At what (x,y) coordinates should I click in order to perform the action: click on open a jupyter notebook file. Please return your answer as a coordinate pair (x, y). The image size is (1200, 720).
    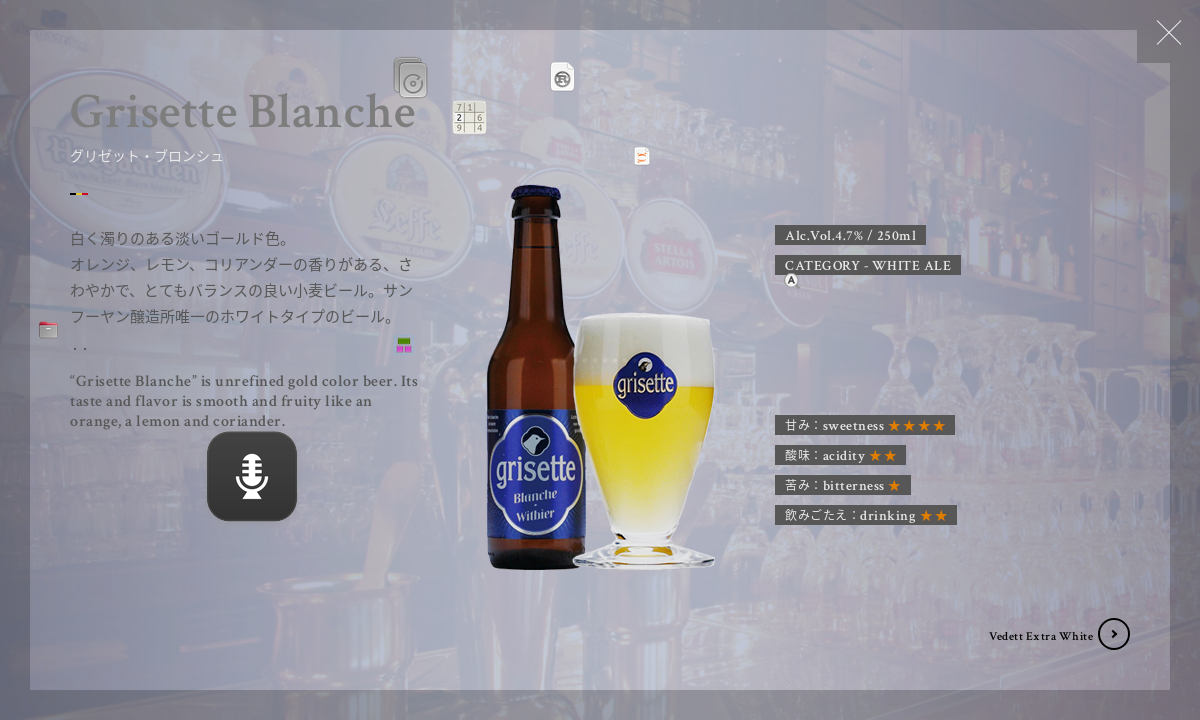
    Looking at the image, I should click on (642, 156).